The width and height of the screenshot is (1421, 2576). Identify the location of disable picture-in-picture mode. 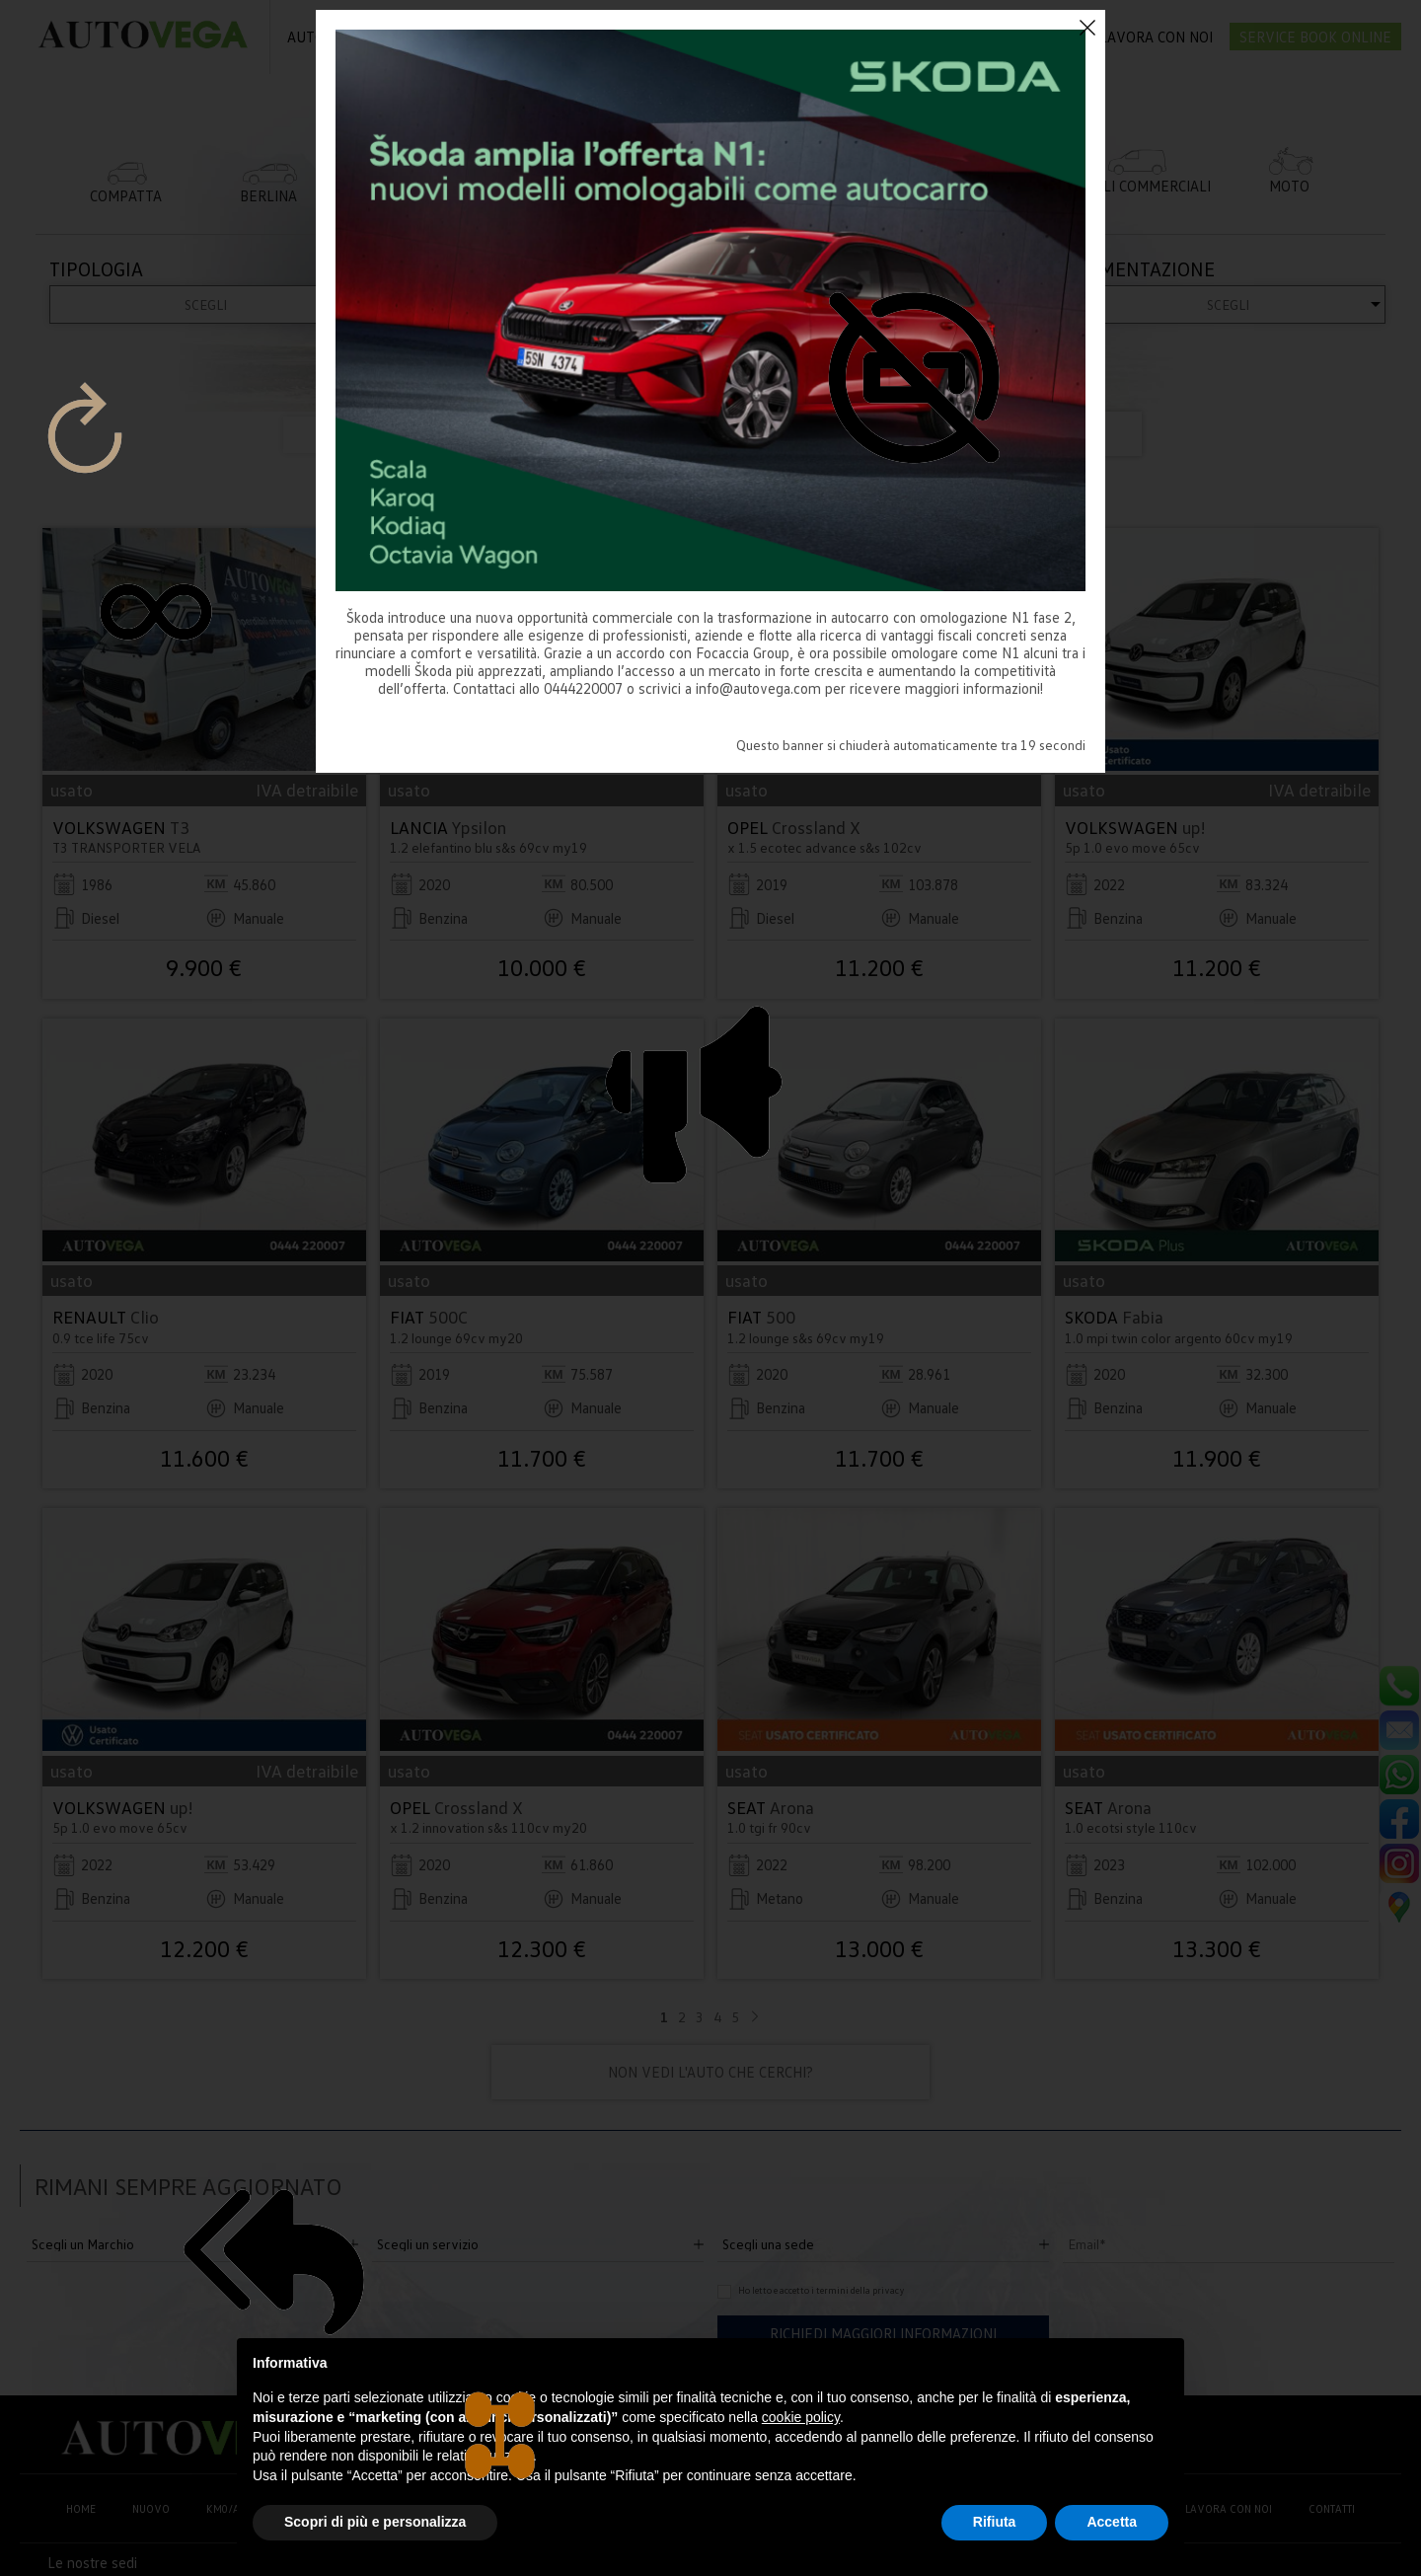
(914, 377).